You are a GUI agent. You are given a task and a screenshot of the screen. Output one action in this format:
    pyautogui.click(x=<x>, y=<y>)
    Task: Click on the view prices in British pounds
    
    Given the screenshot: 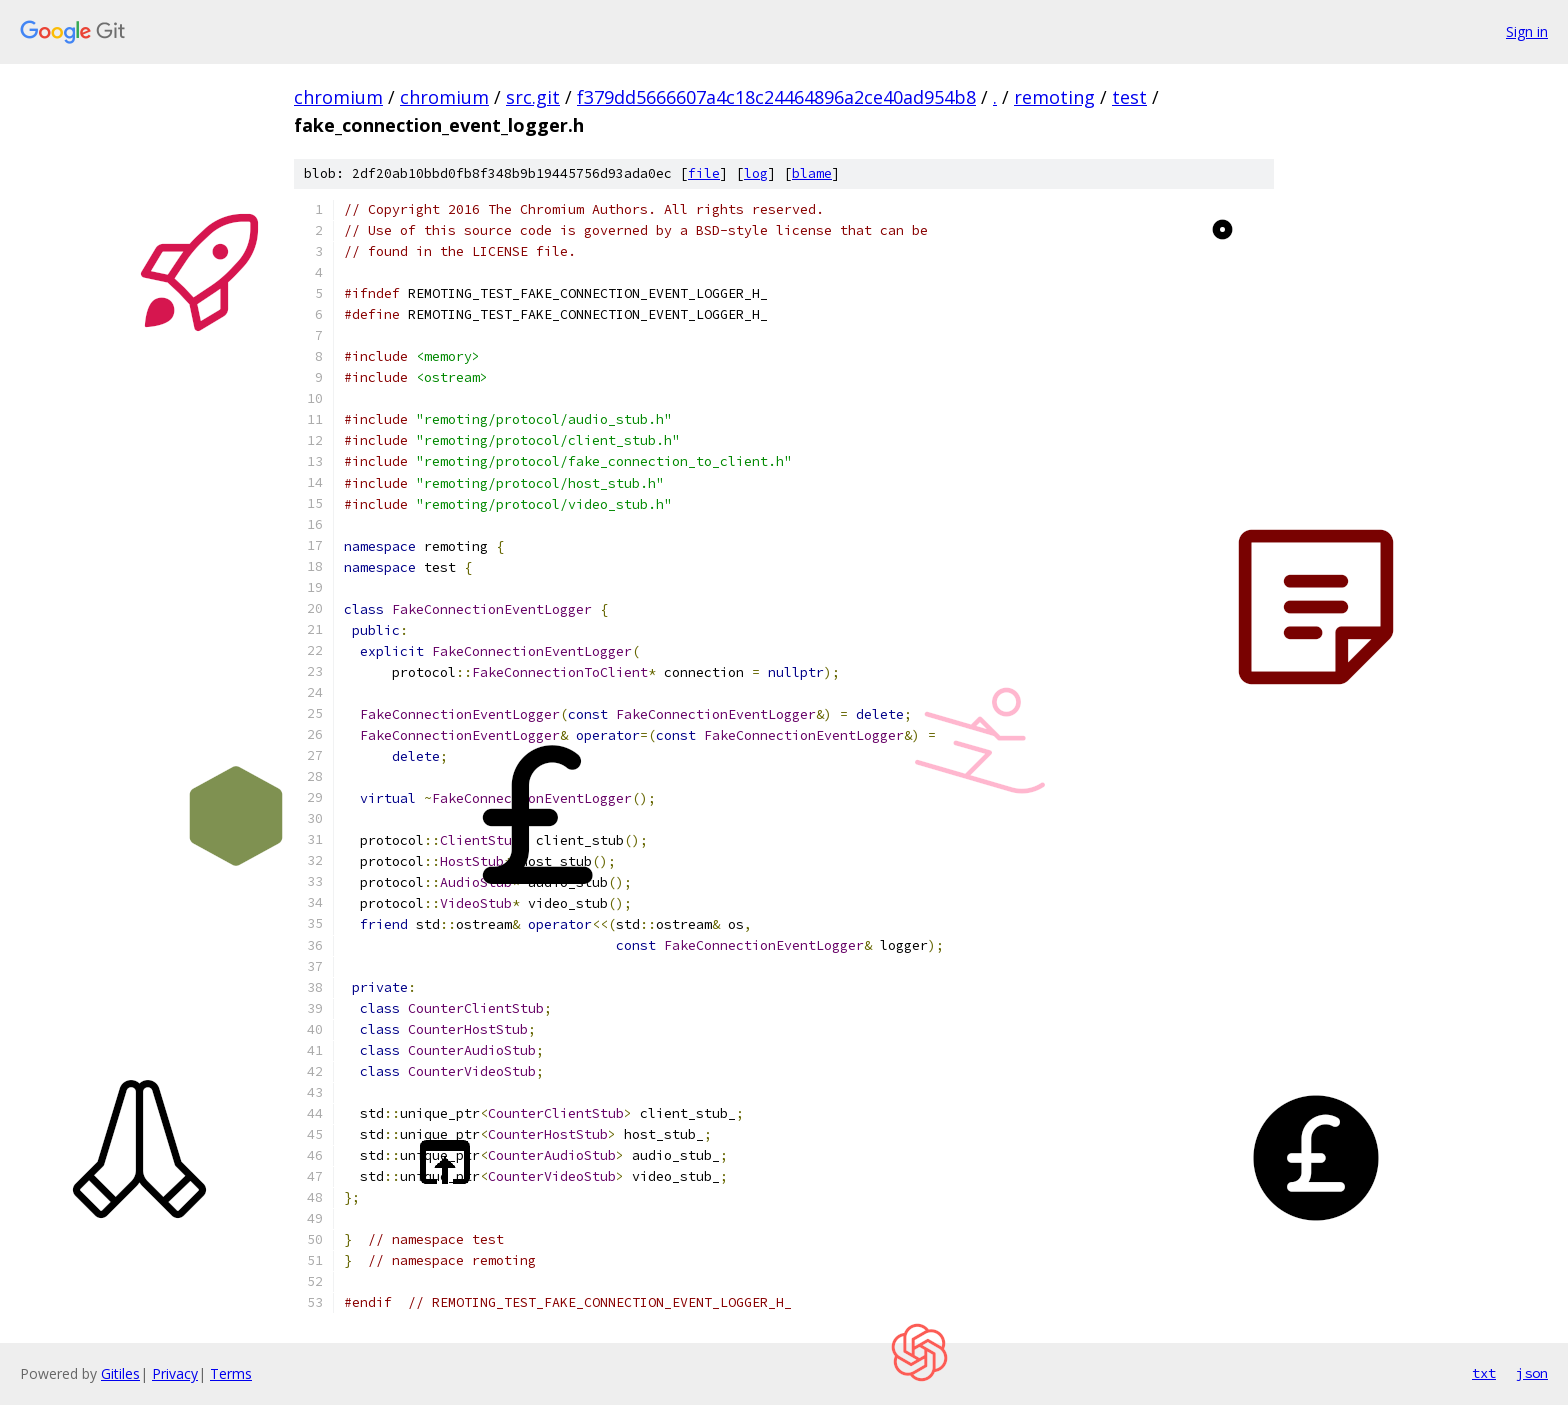 What is the action you would take?
    pyautogui.click(x=1316, y=1158)
    